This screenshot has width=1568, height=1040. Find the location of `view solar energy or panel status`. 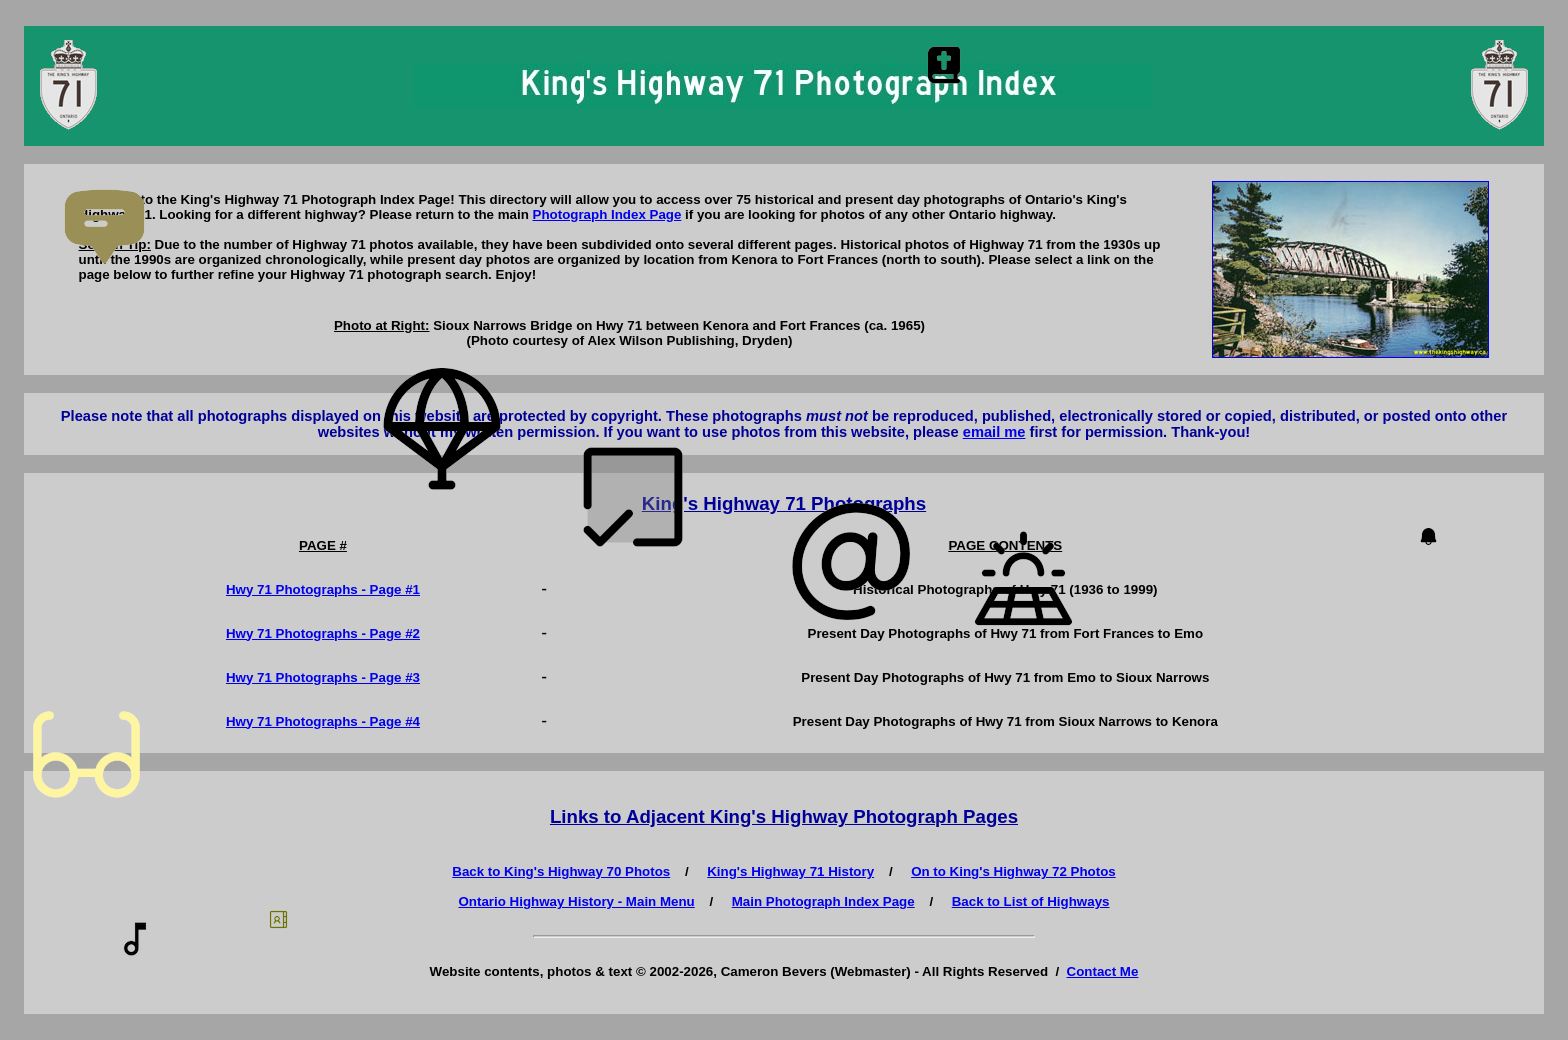

view solar energy or panel status is located at coordinates (1023, 583).